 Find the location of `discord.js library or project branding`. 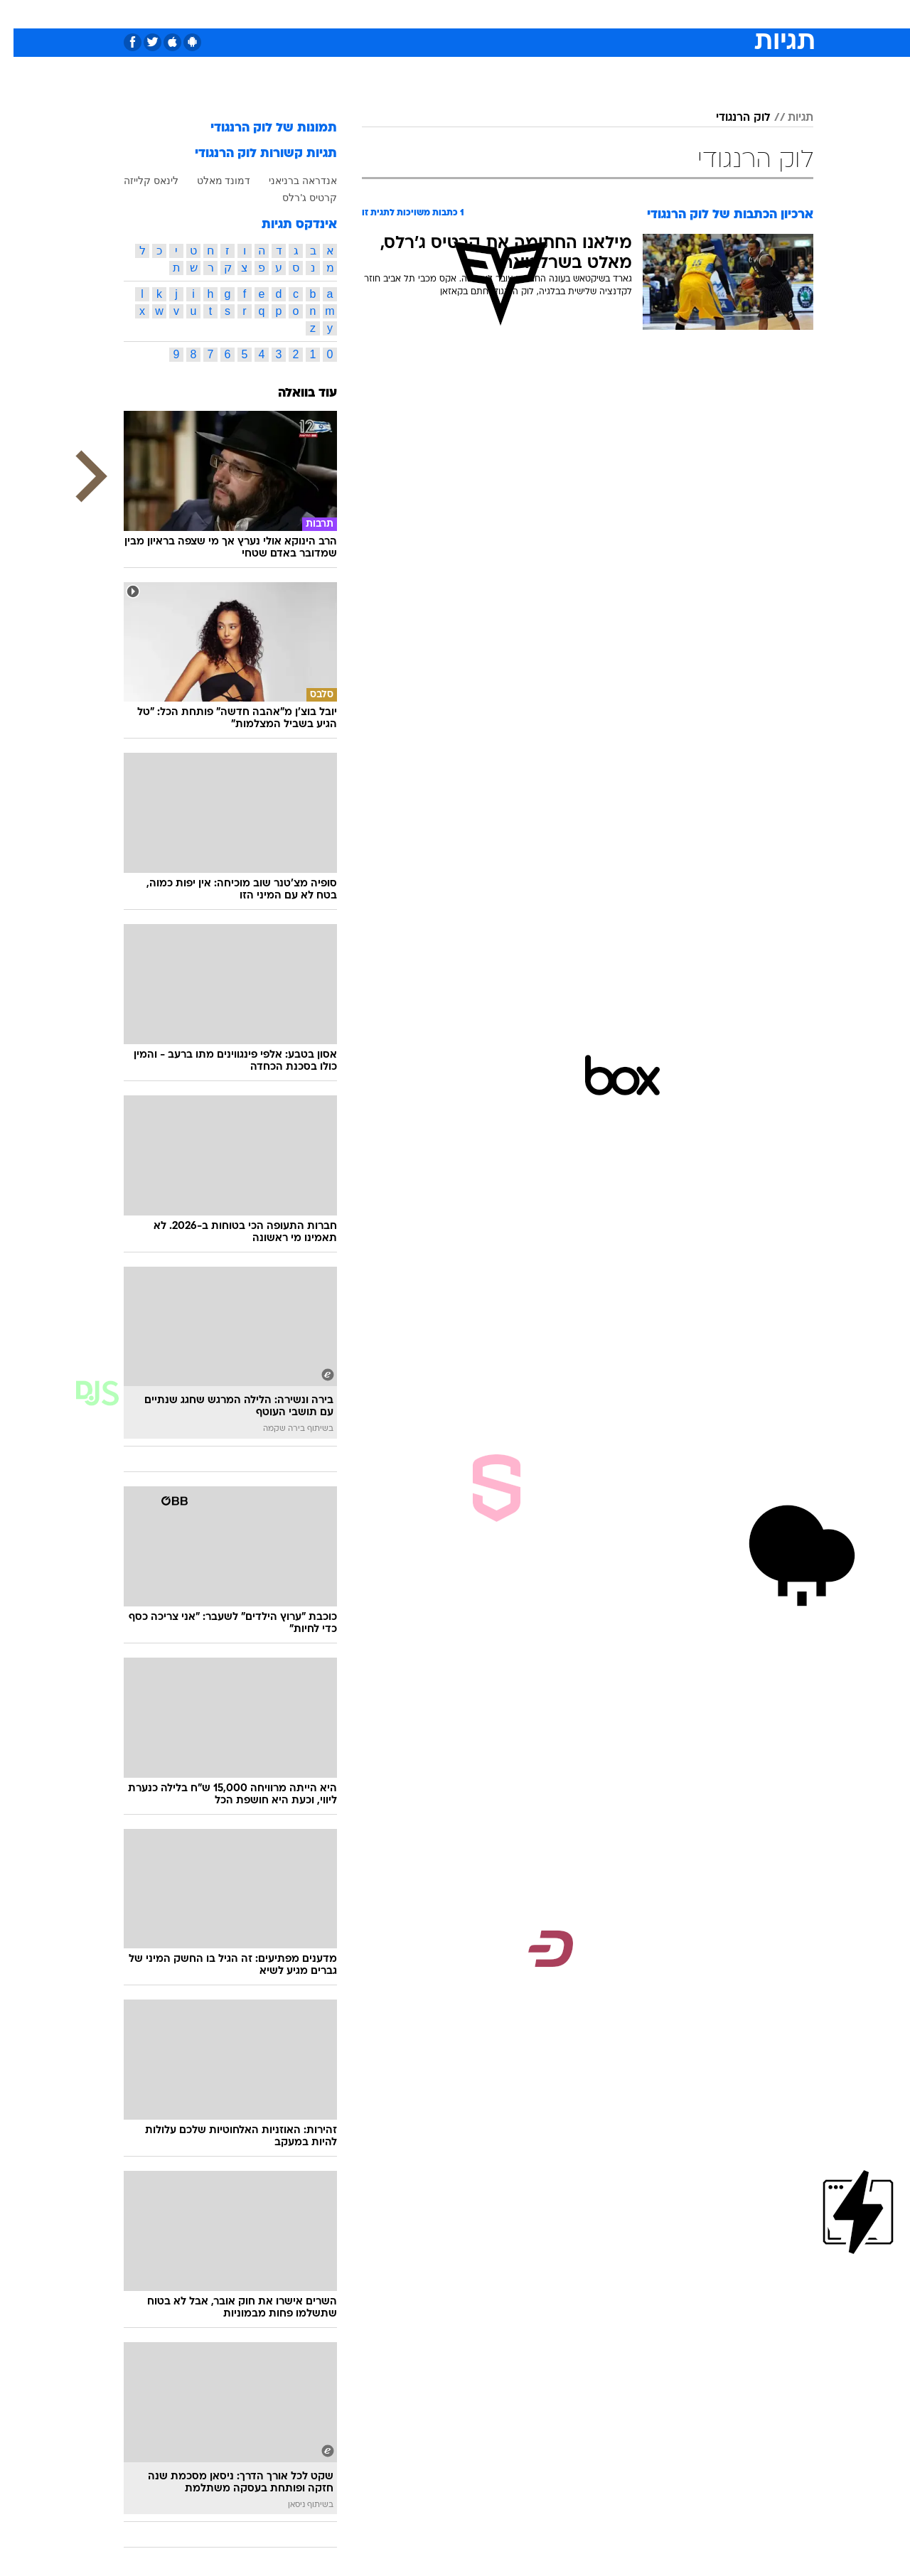

discord.js library or project branding is located at coordinates (97, 1393).